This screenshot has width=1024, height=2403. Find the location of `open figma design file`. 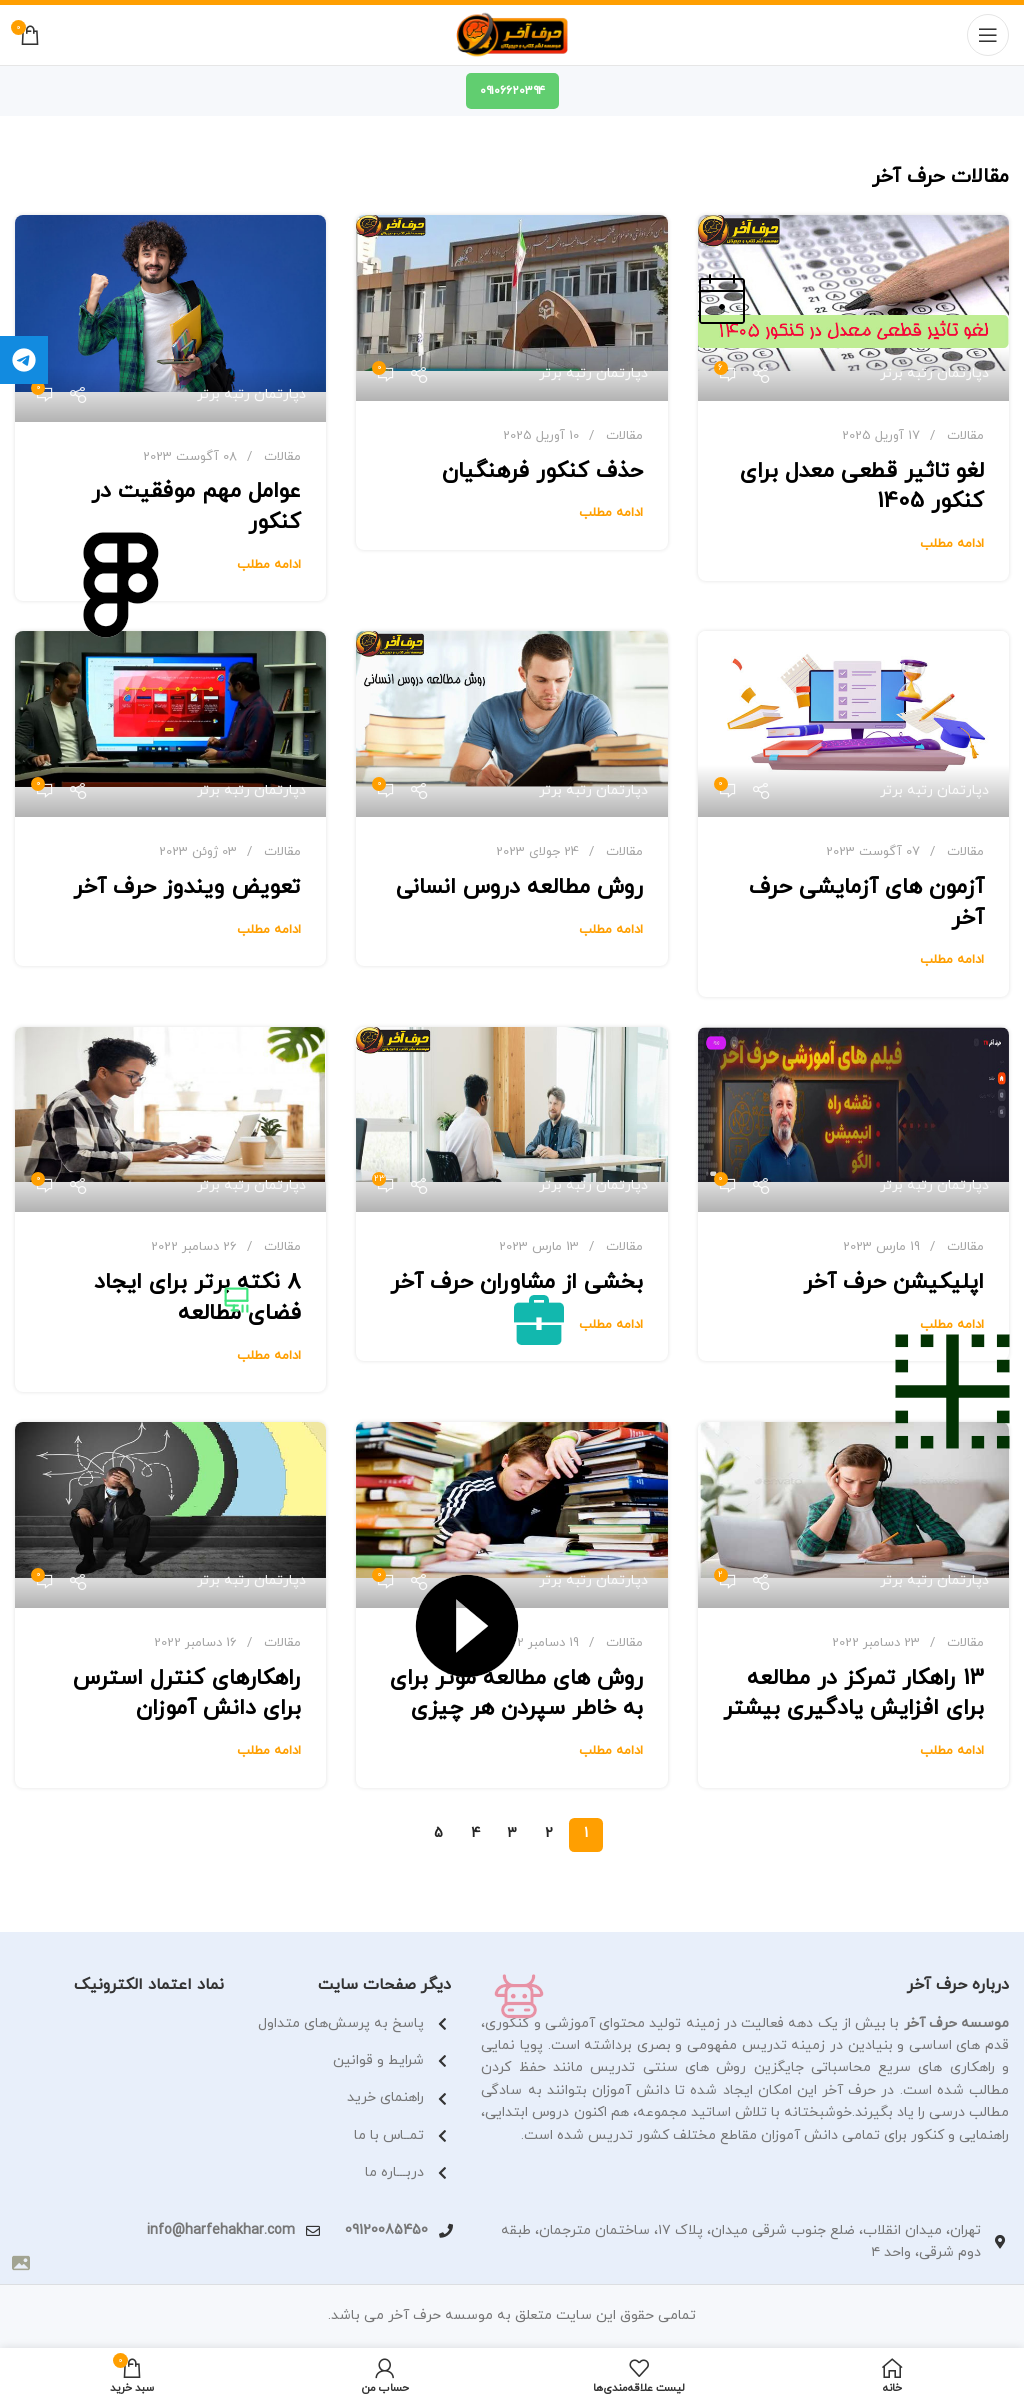

open figma design file is located at coordinates (119, 583).